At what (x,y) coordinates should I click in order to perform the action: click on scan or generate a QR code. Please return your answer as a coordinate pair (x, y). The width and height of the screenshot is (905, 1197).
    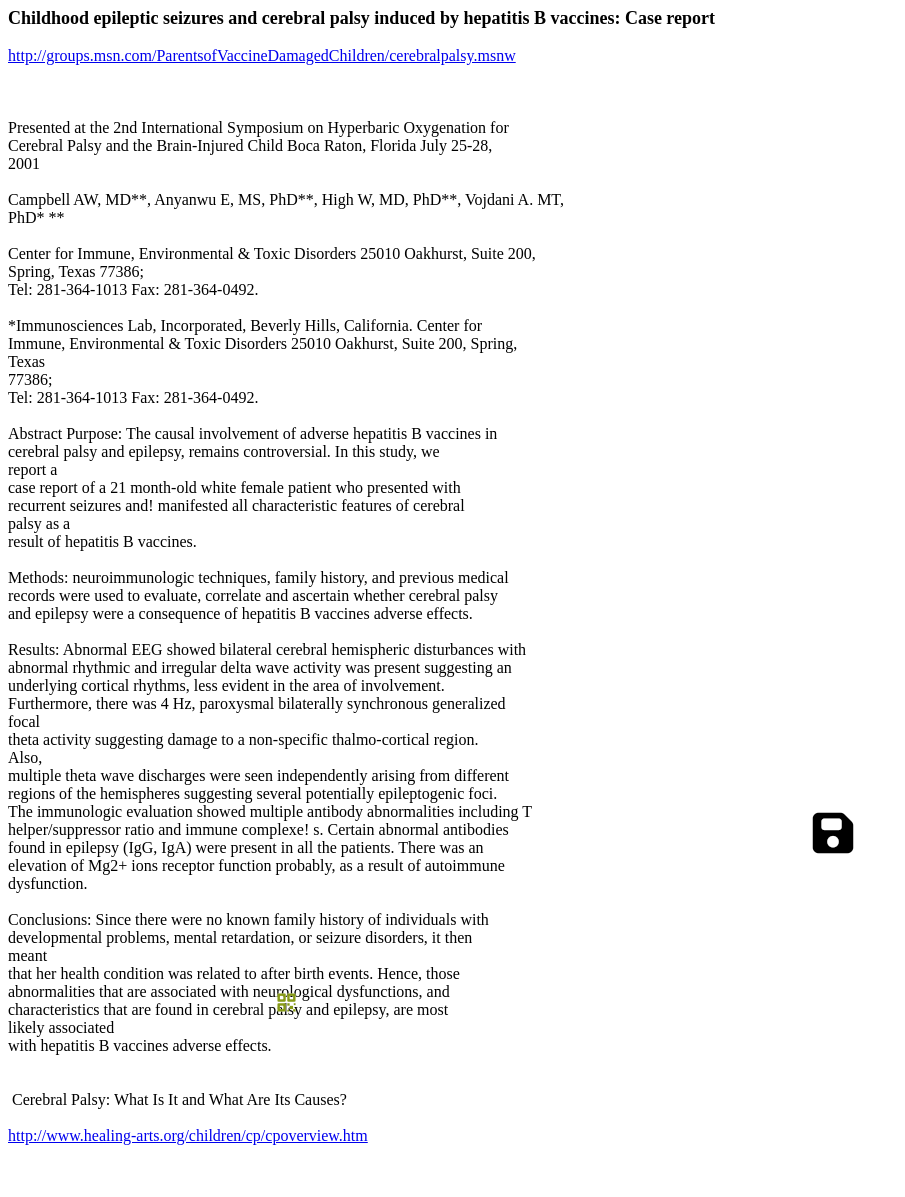
    Looking at the image, I should click on (286, 1002).